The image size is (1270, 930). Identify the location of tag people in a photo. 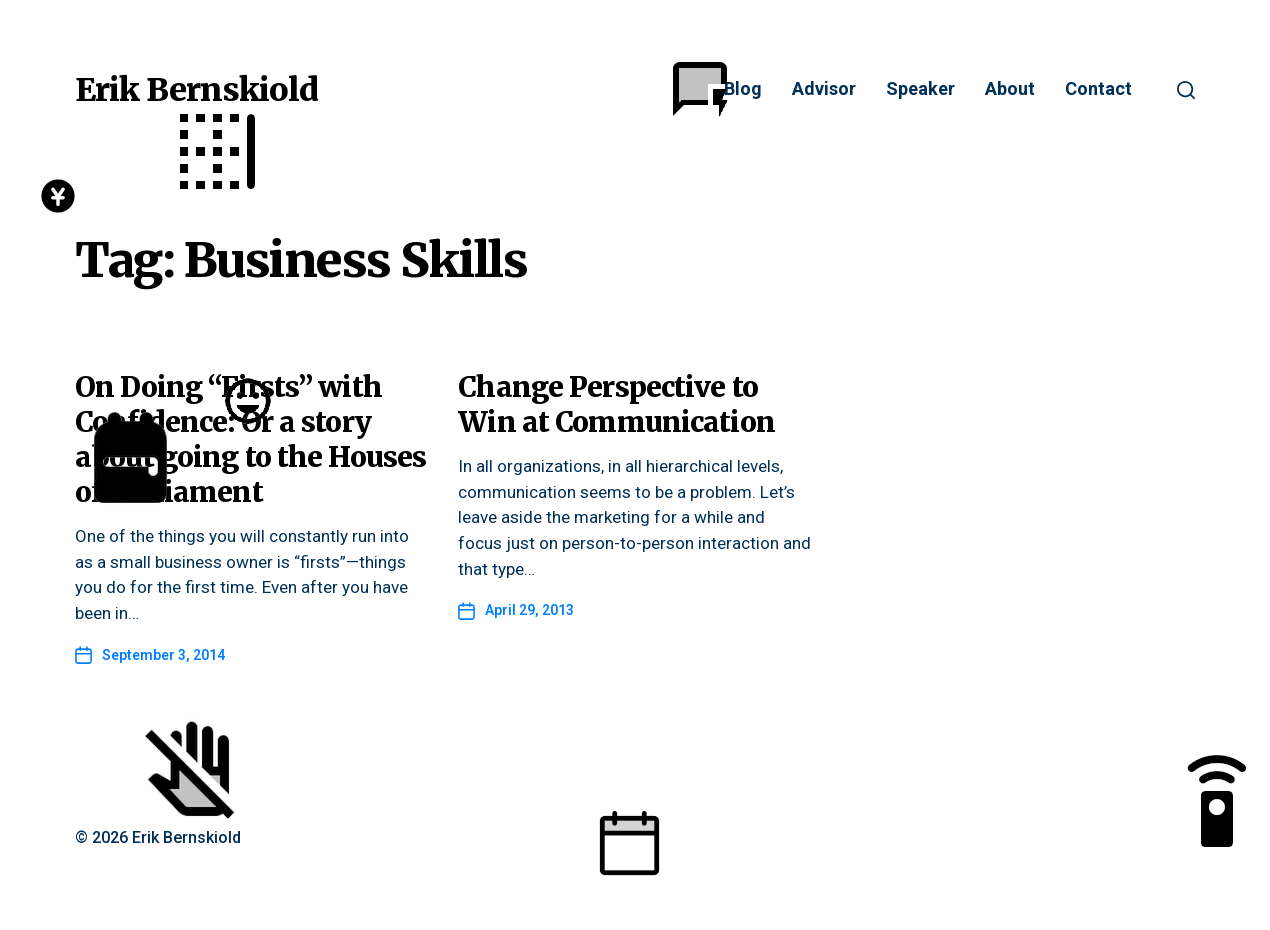
(248, 401).